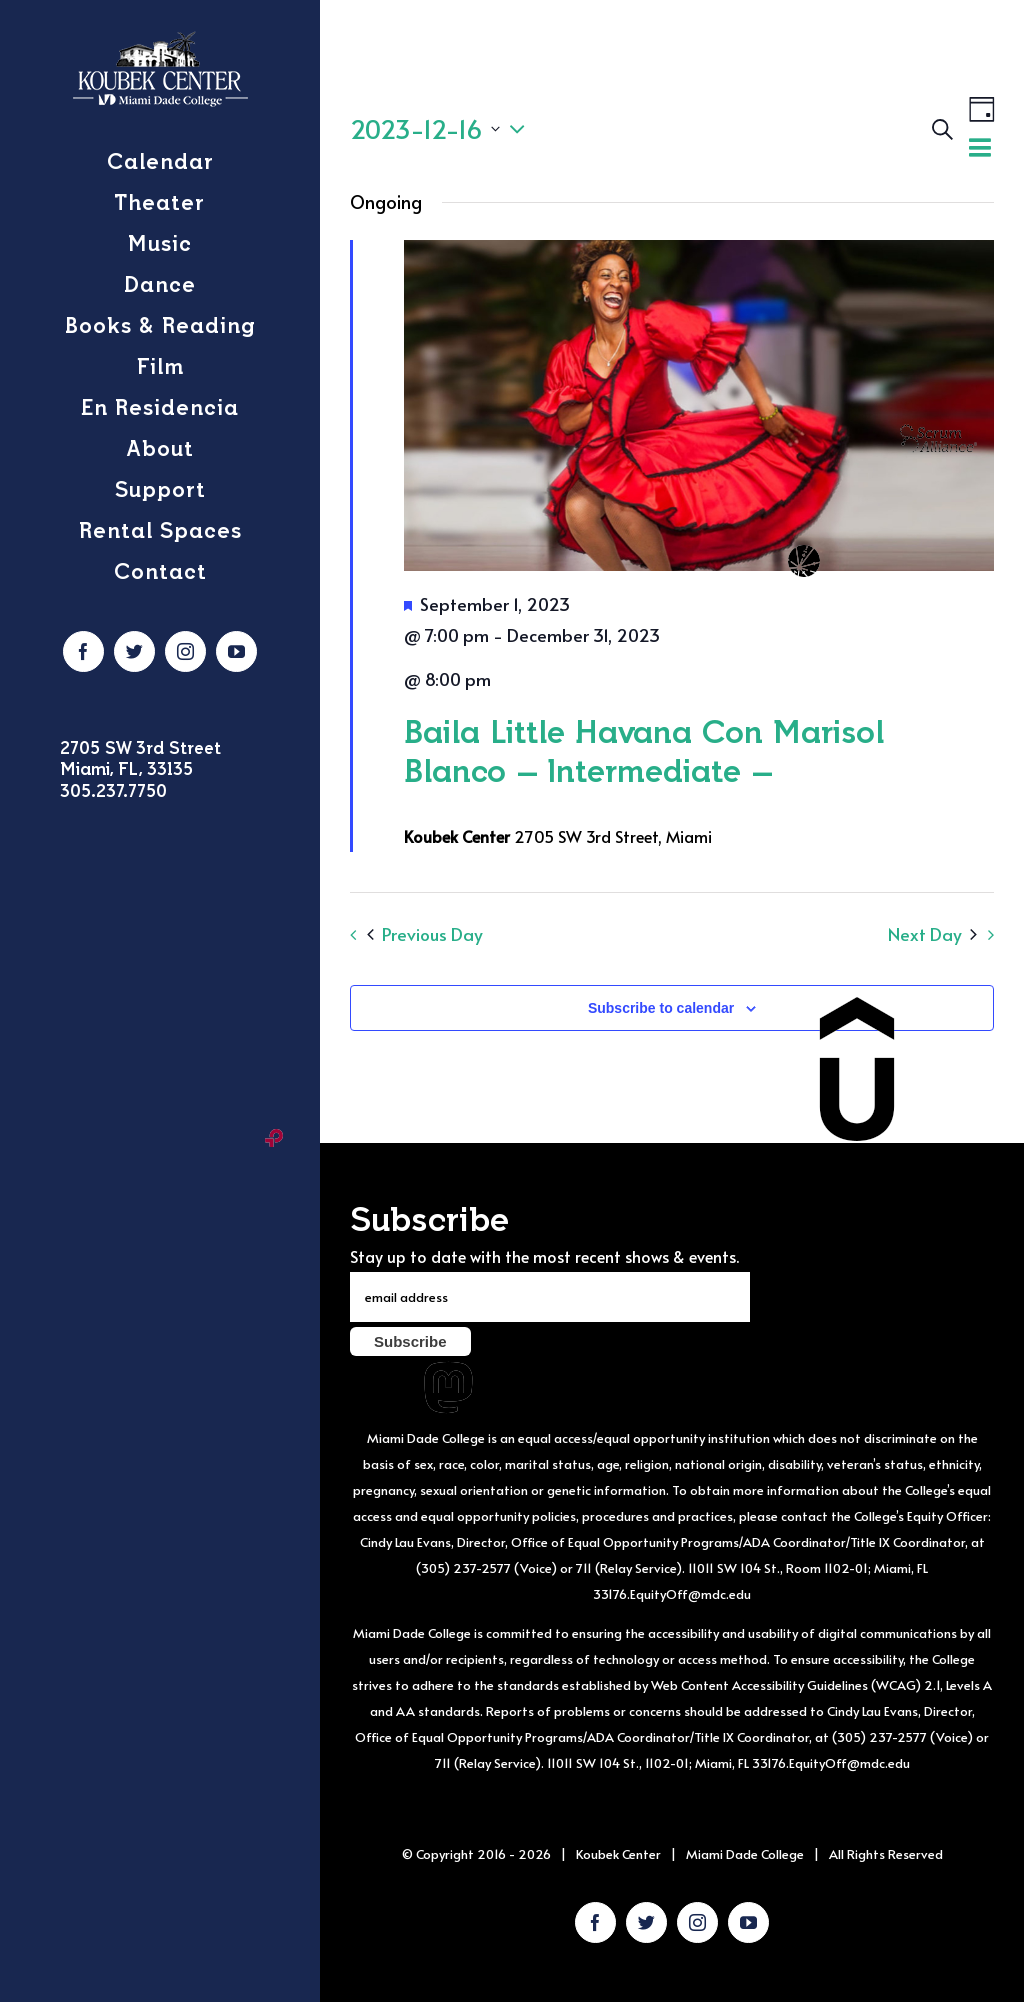 The width and height of the screenshot is (1024, 2002). Describe the element at coordinates (804, 561) in the screenshot. I see `visit the Ex Ordo website or platform` at that location.